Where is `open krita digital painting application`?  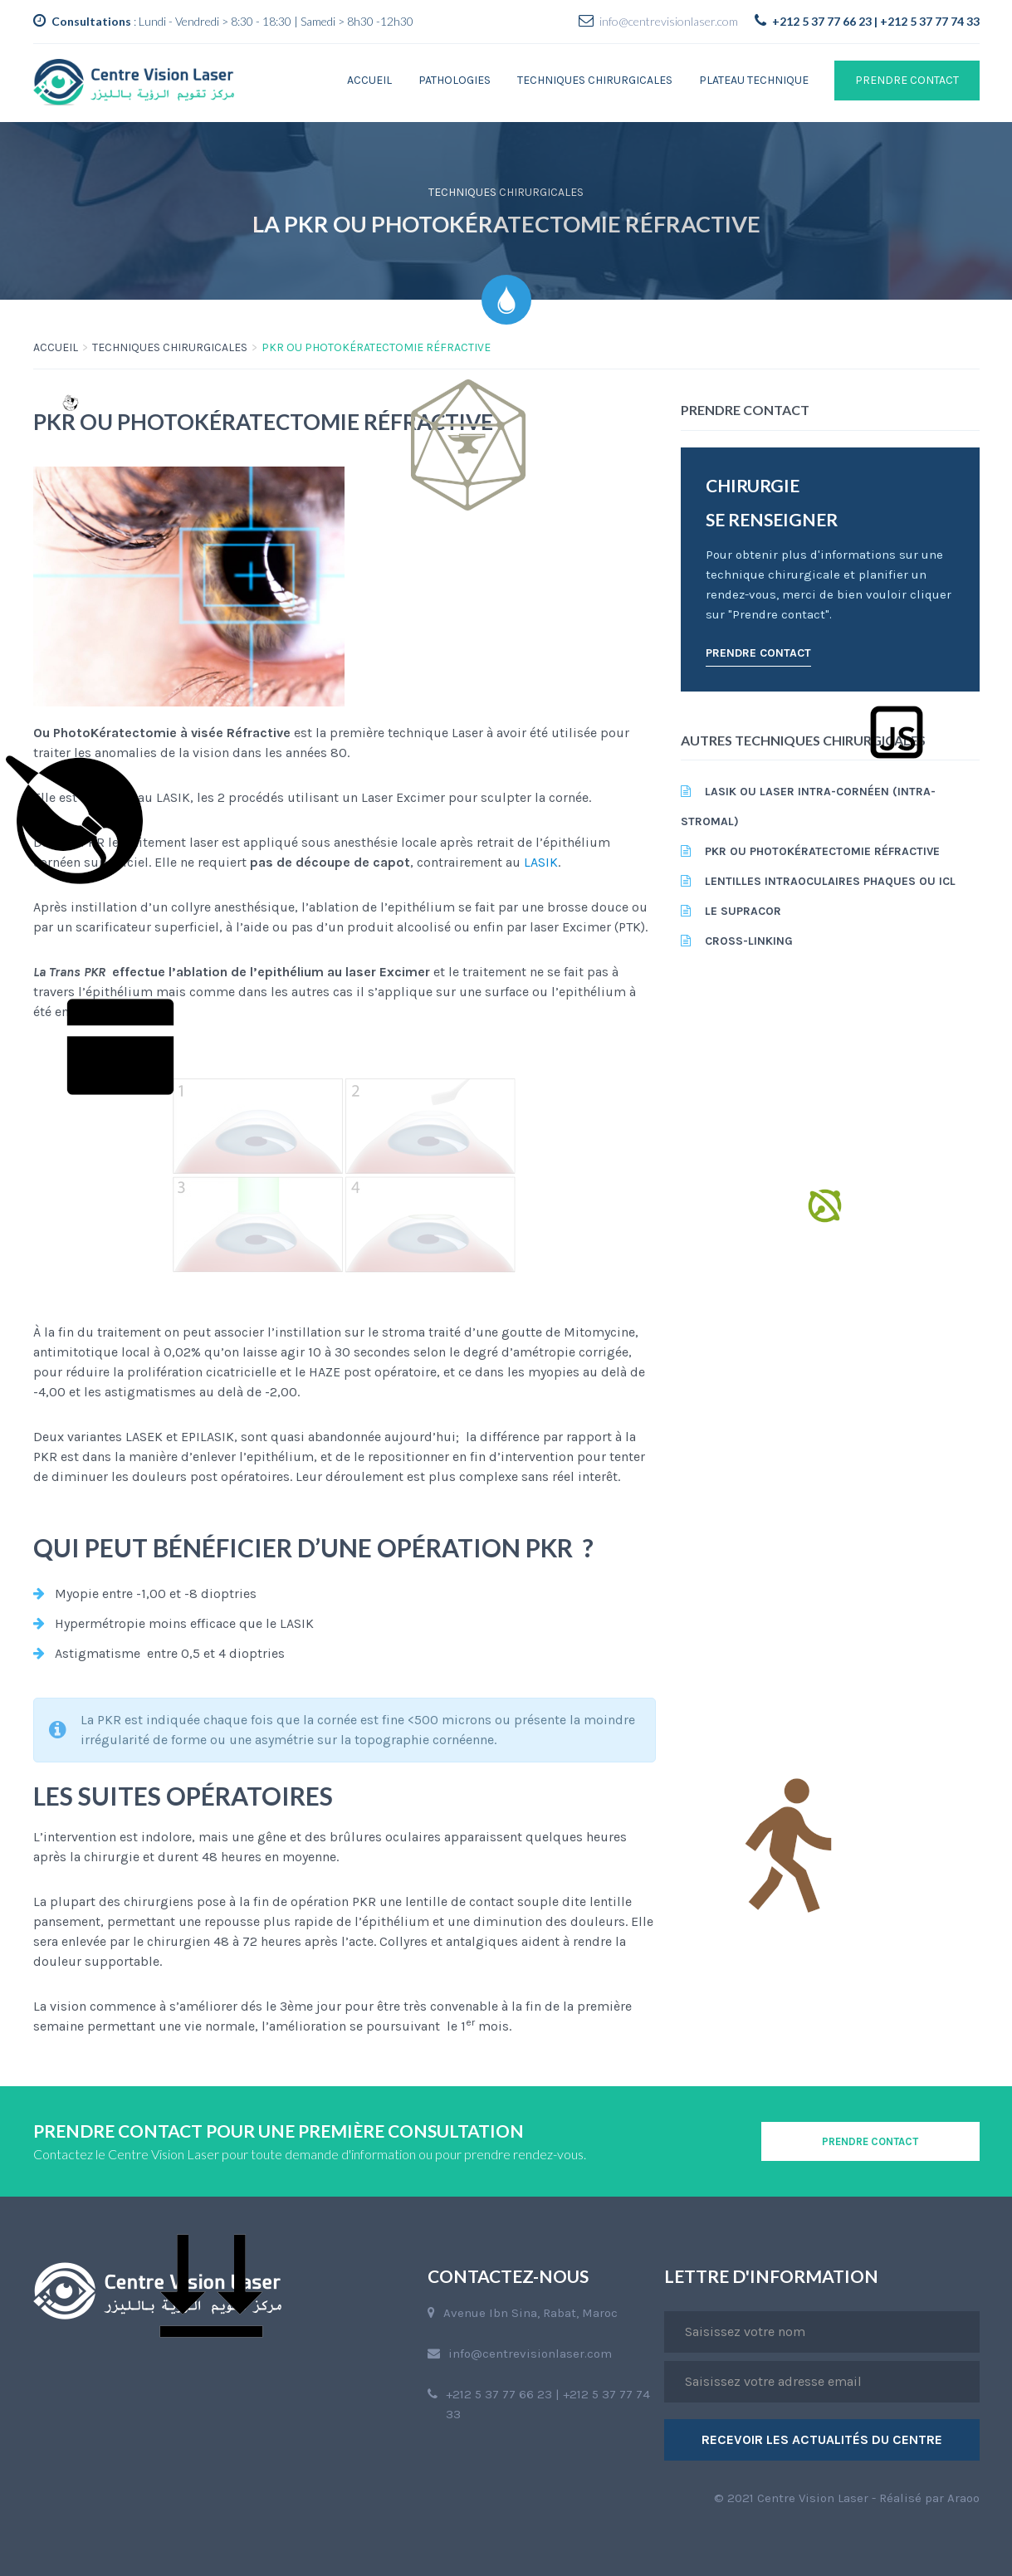
open krita digital painting application is located at coordinates (74, 819).